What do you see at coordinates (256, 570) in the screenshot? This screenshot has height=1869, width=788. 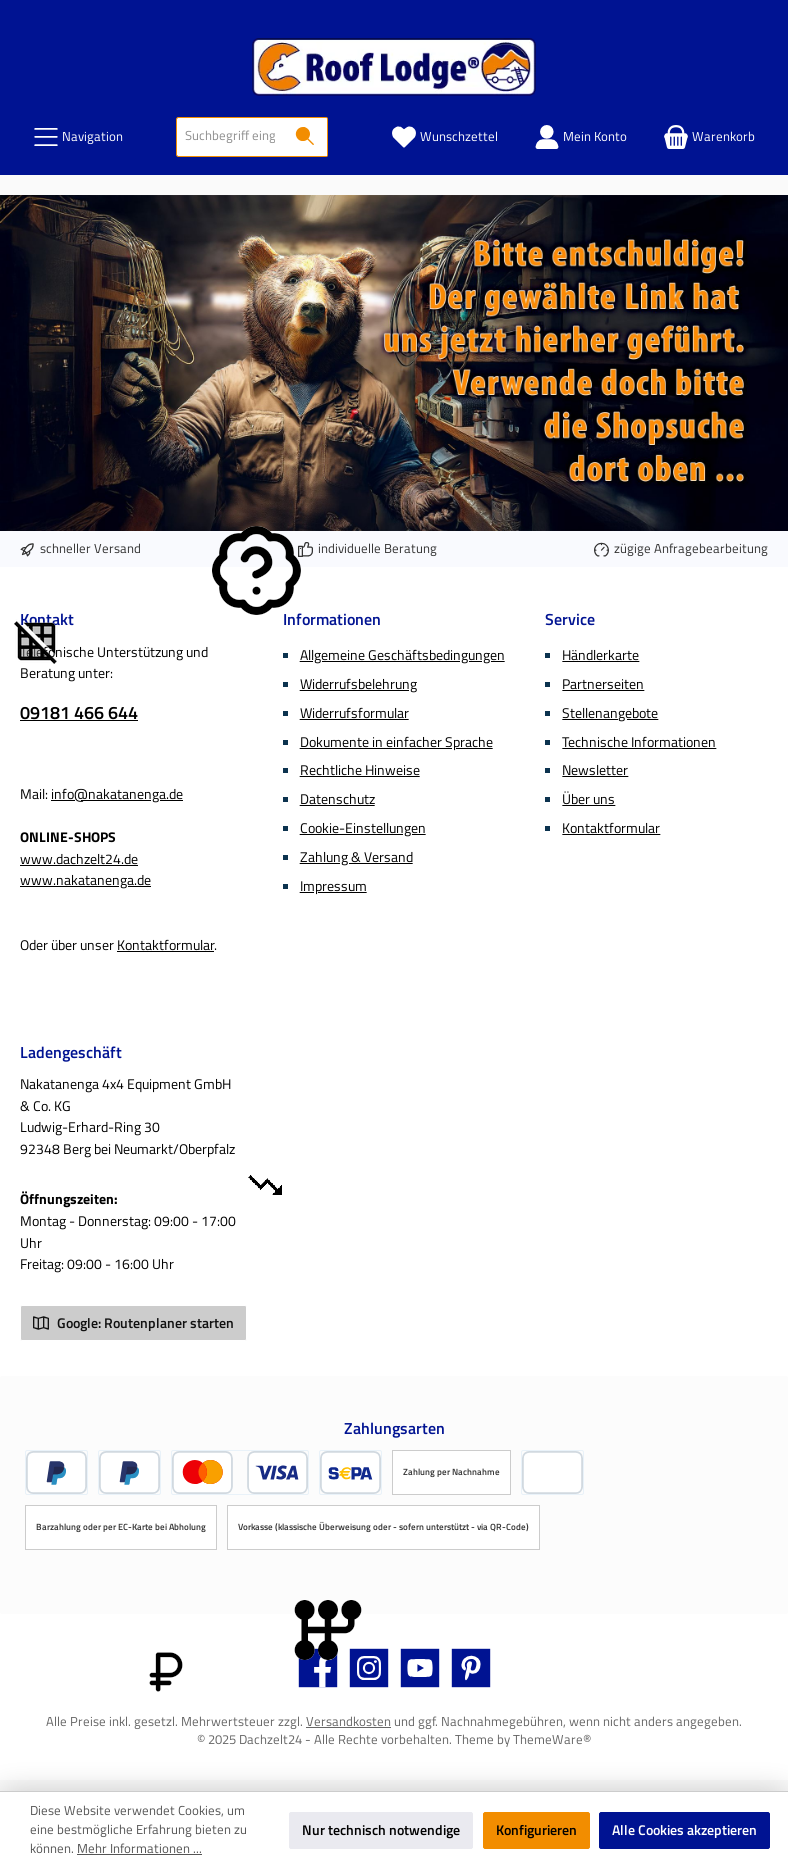 I see `access help or FAQ section` at bounding box center [256, 570].